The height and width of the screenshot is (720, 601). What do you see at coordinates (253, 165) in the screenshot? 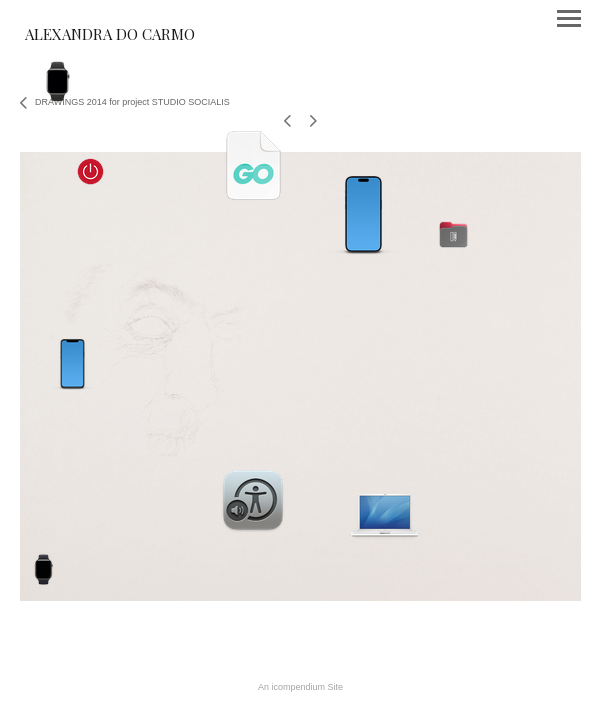
I see `a Go programming language source file` at bounding box center [253, 165].